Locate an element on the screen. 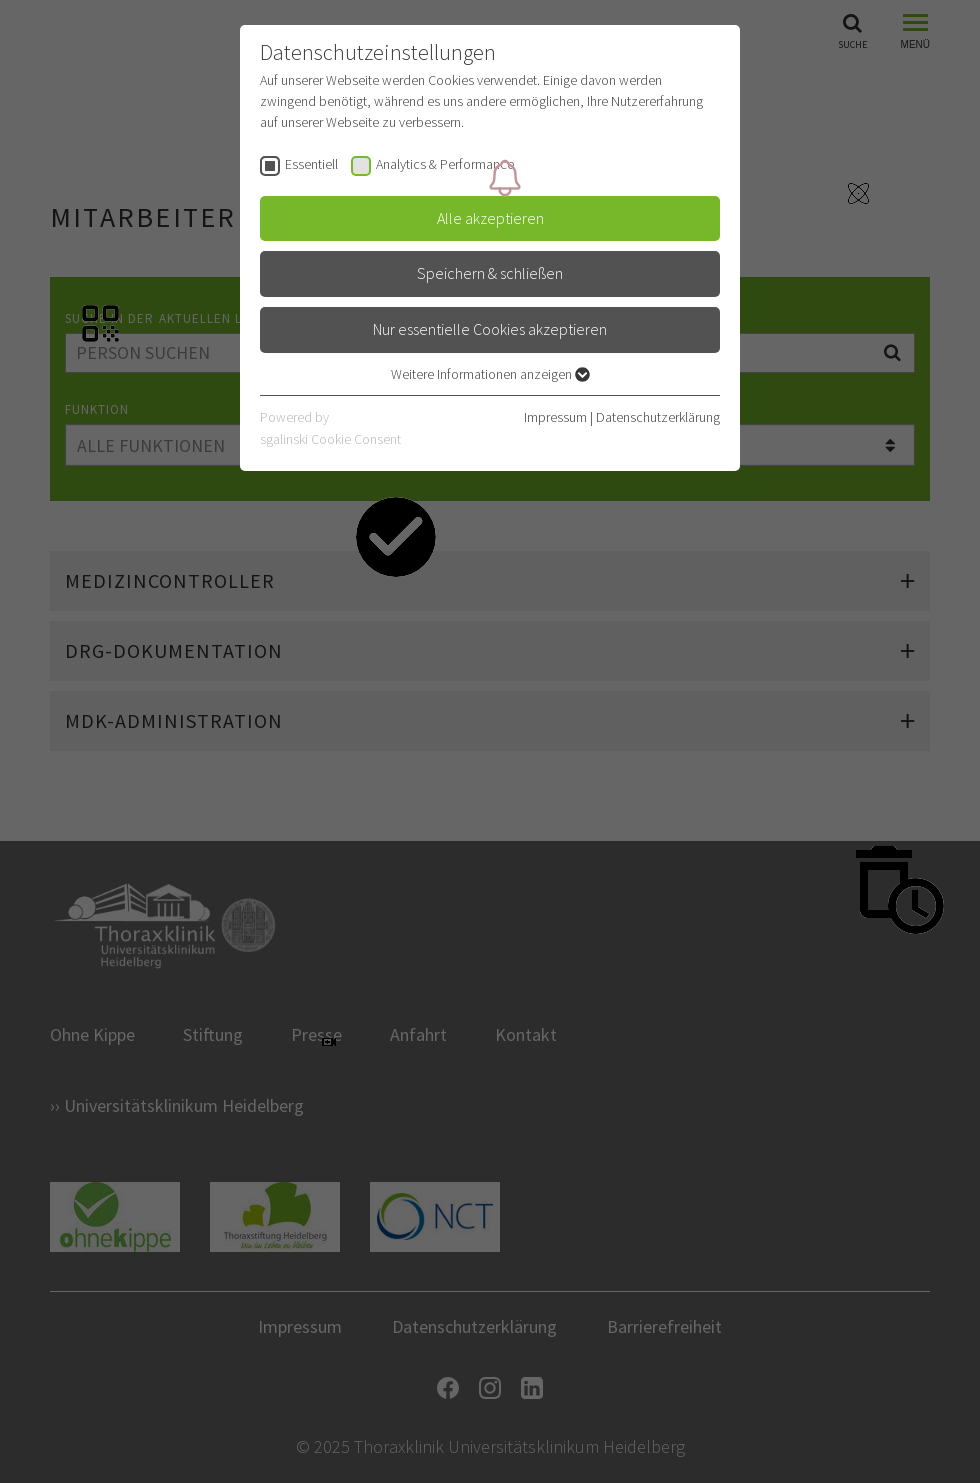 This screenshot has width=980, height=1483. indicates a completed or successful action is located at coordinates (396, 537).